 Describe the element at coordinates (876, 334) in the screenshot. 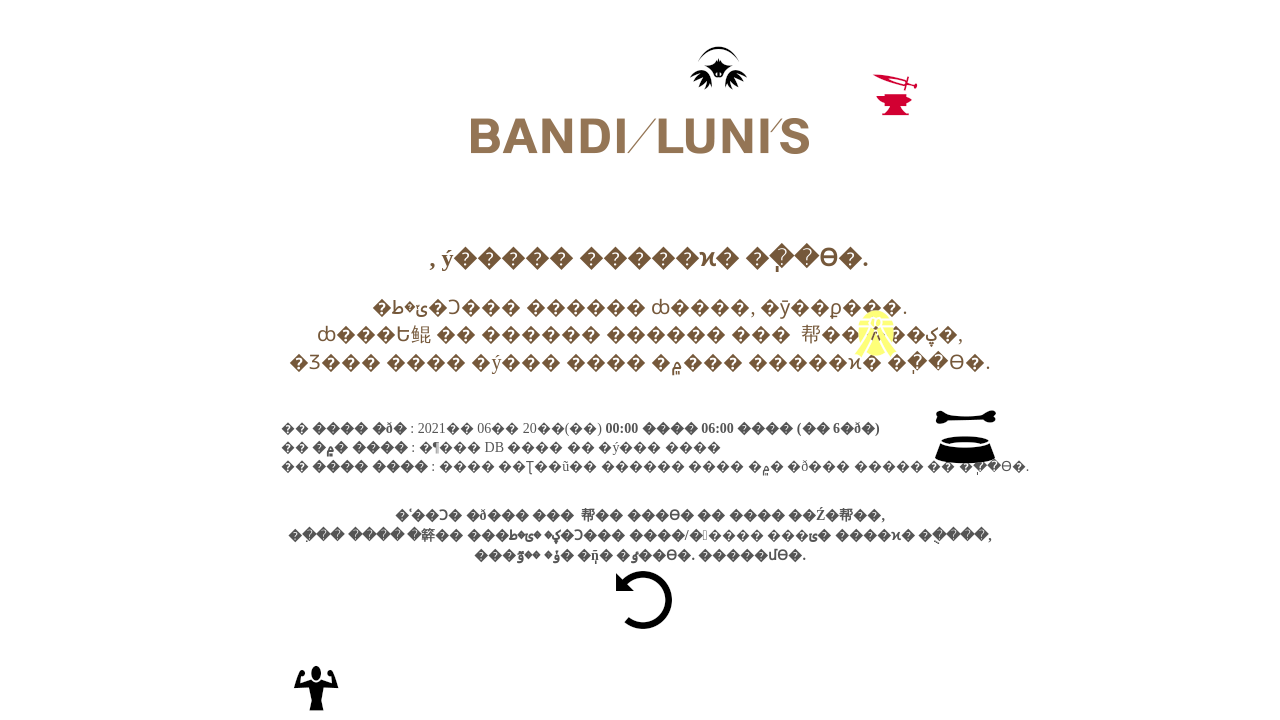

I see `equip a headband accessory for your character` at that location.